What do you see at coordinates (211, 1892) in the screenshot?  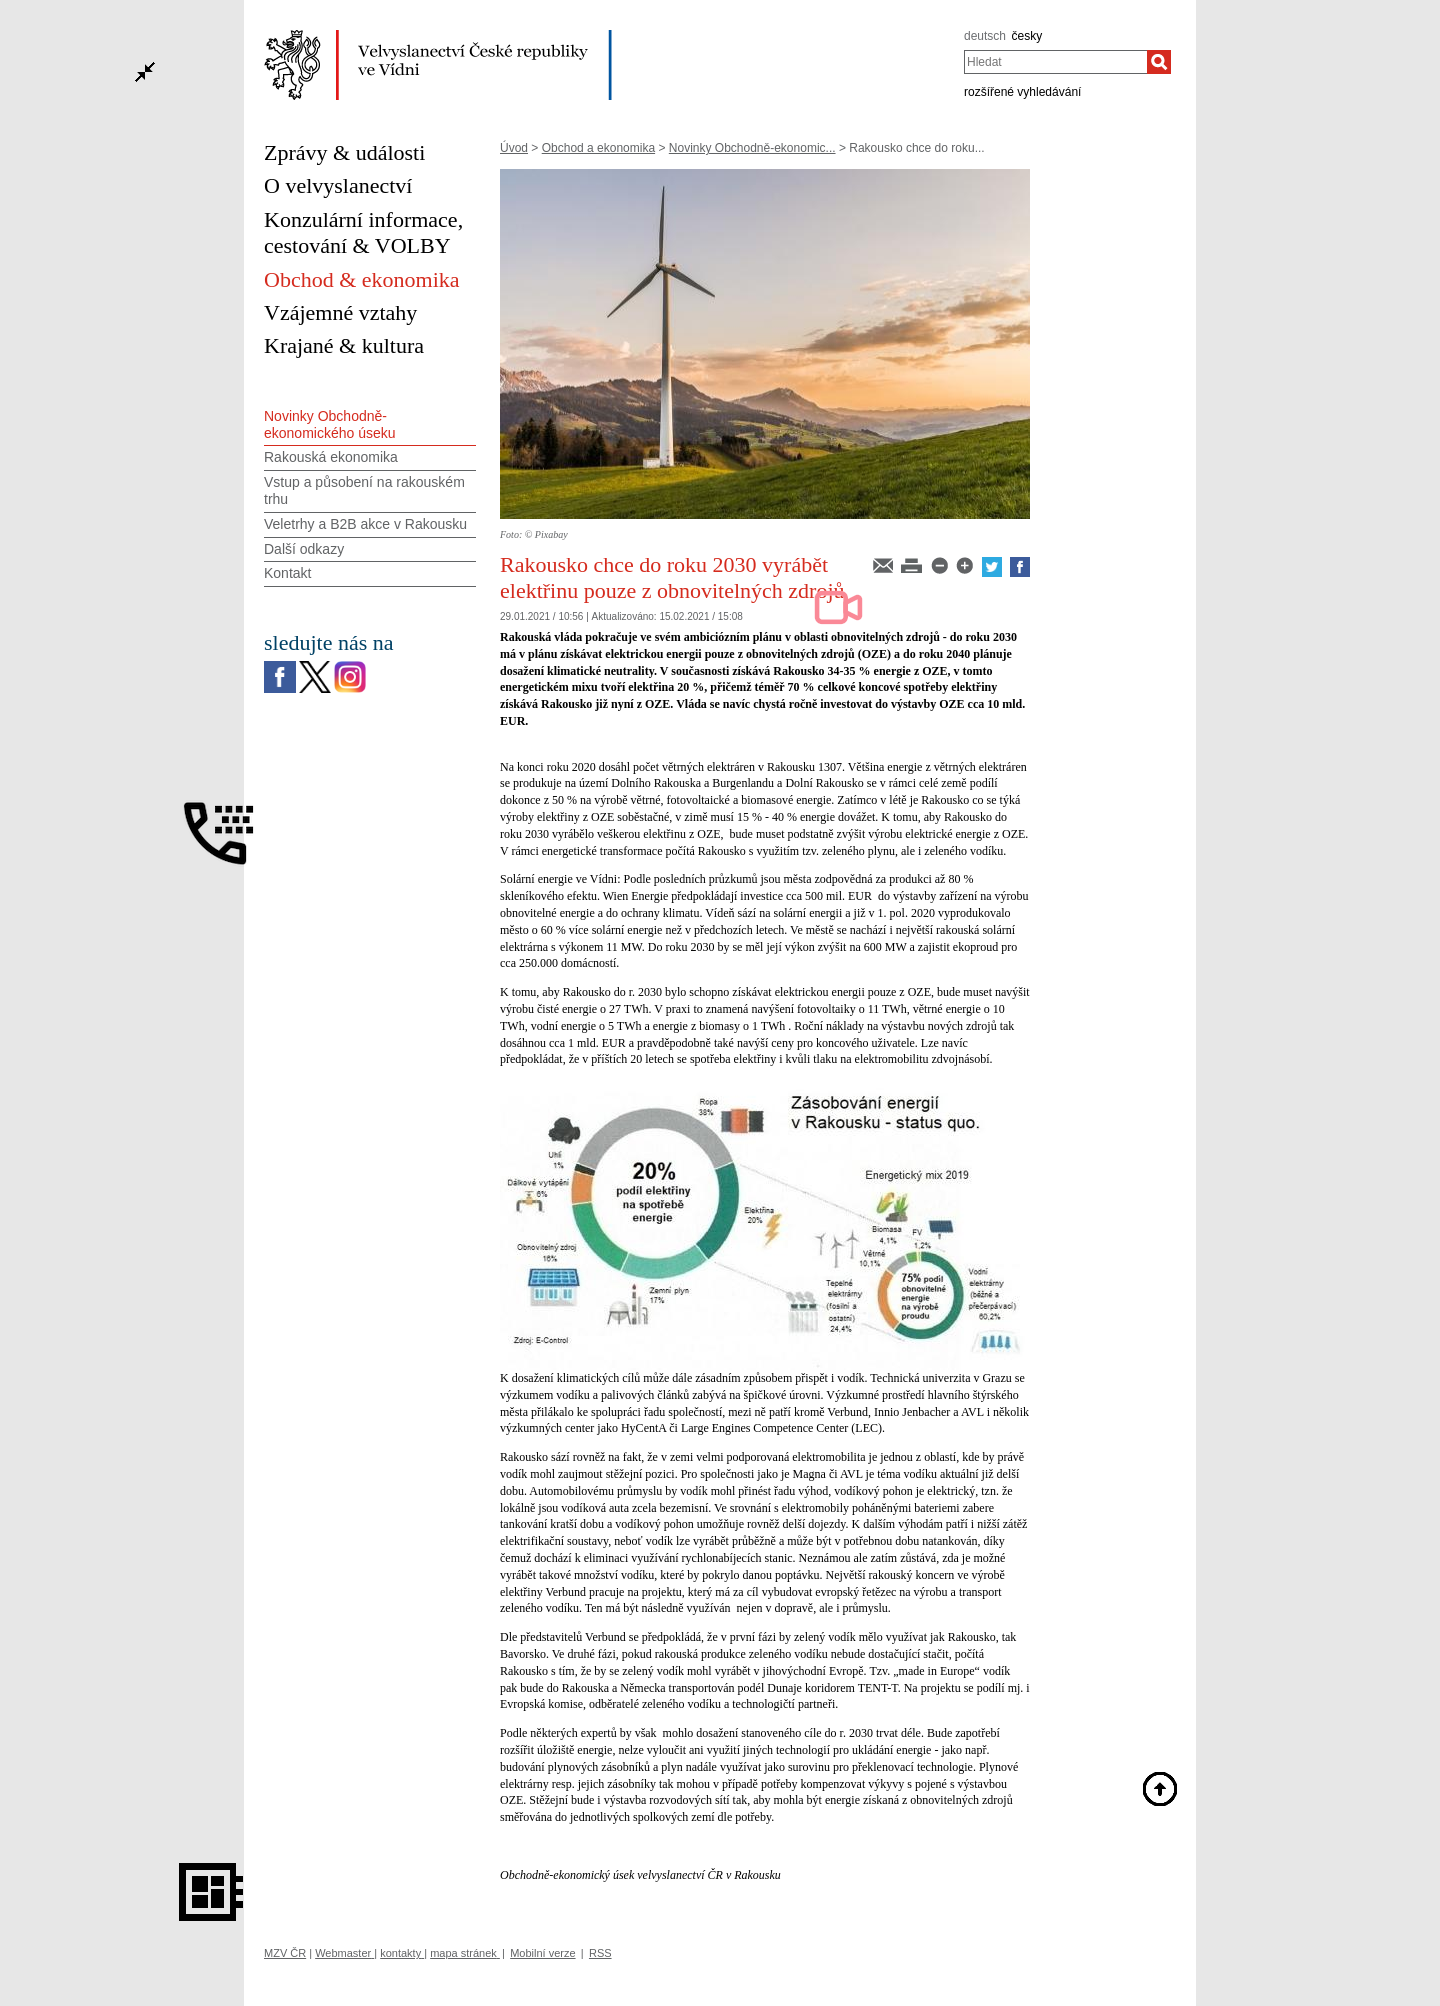 I see `access developer or hardware settings` at bounding box center [211, 1892].